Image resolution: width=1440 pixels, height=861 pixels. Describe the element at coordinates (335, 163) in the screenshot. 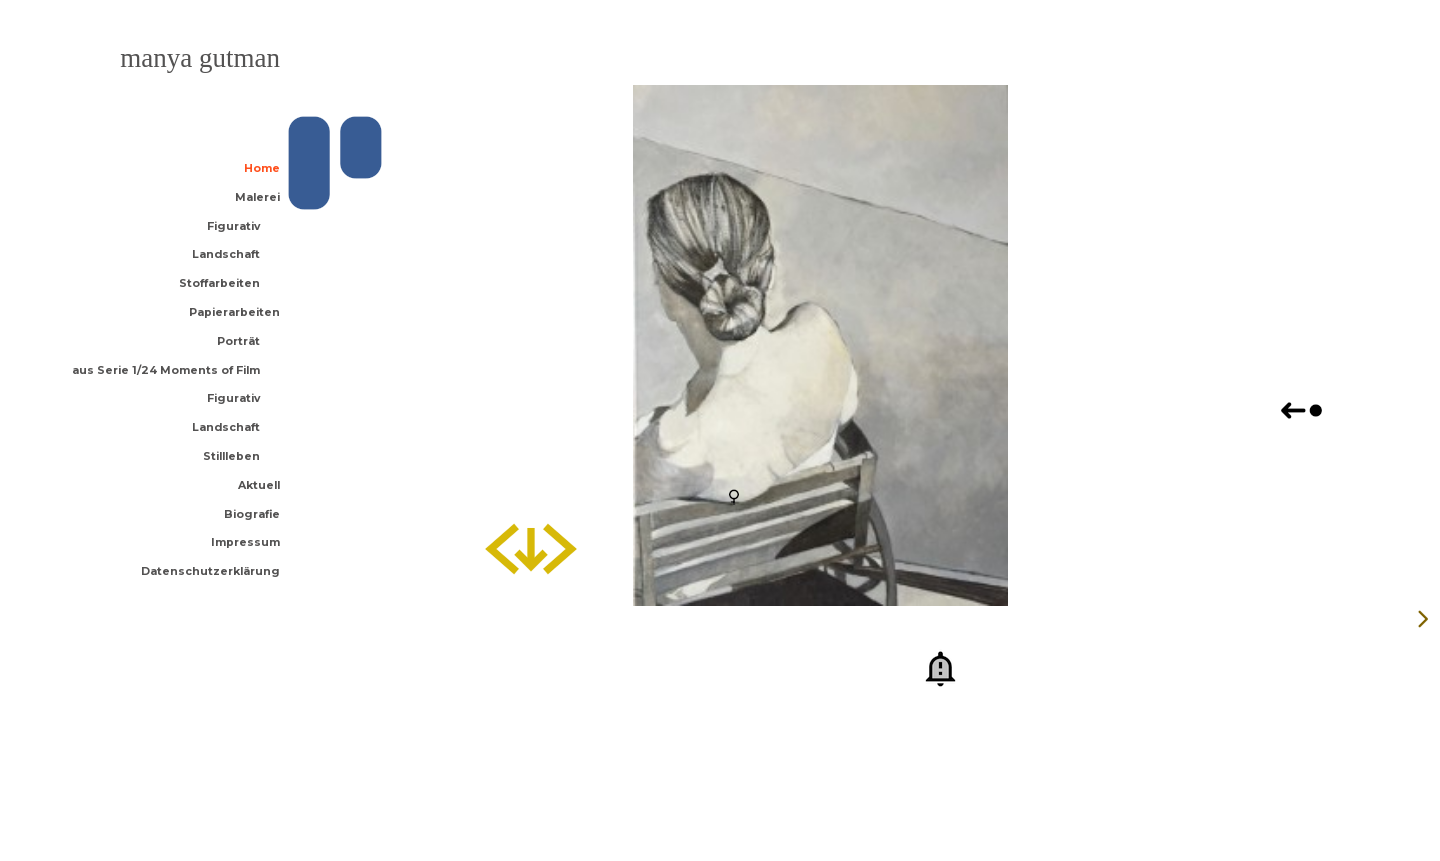

I see `switch to card view layout` at that location.